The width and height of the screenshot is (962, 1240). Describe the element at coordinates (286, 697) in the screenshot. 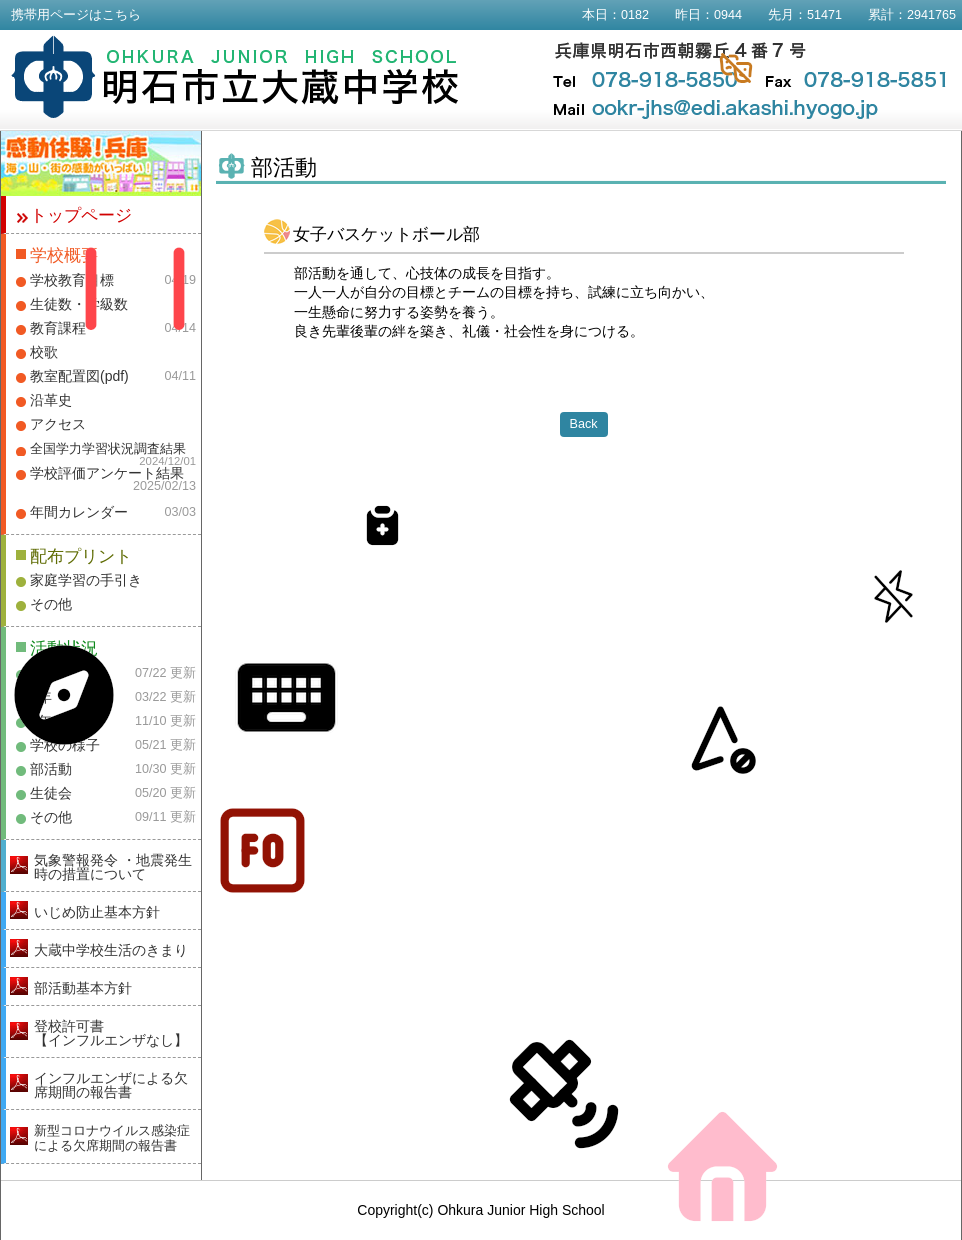

I see `open the on-screen keyboard` at that location.